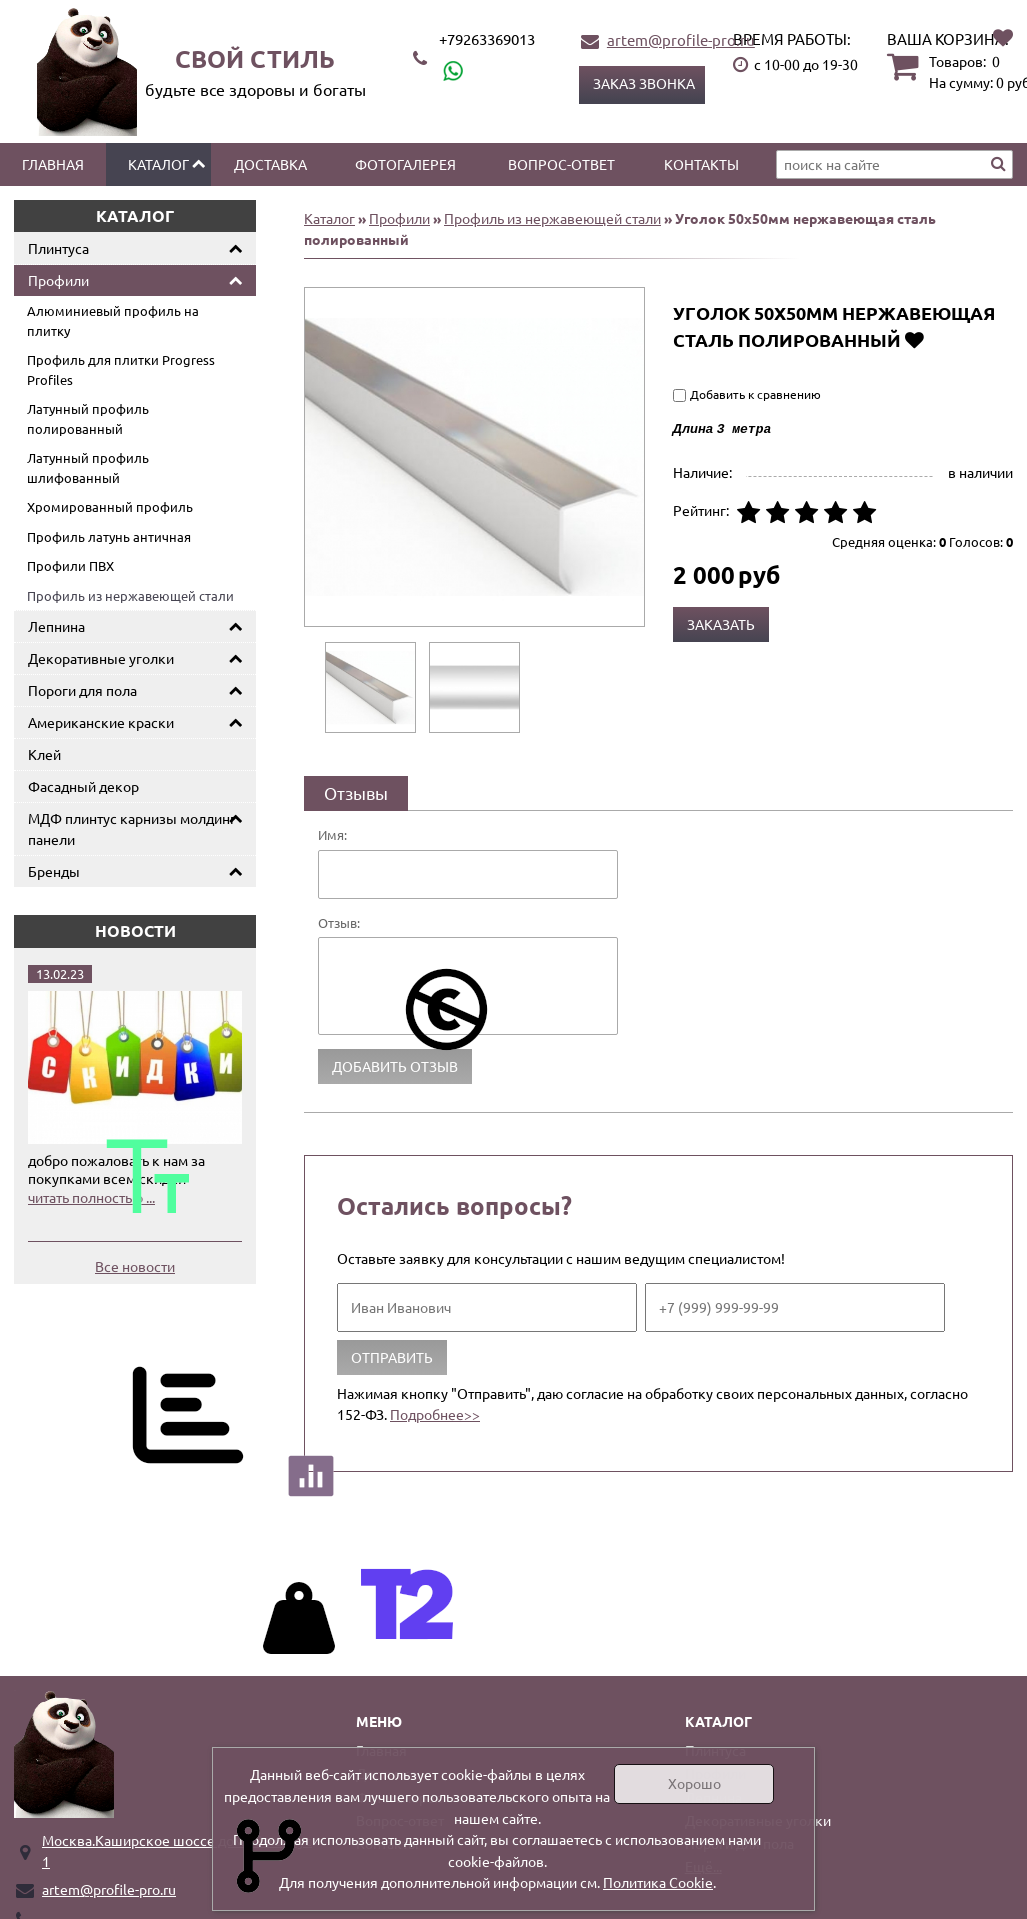 The image size is (1027, 1919). What do you see at coordinates (299, 1618) in the screenshot?
I see `adjust weight or mass settings` at bounding box center [299, 1618].